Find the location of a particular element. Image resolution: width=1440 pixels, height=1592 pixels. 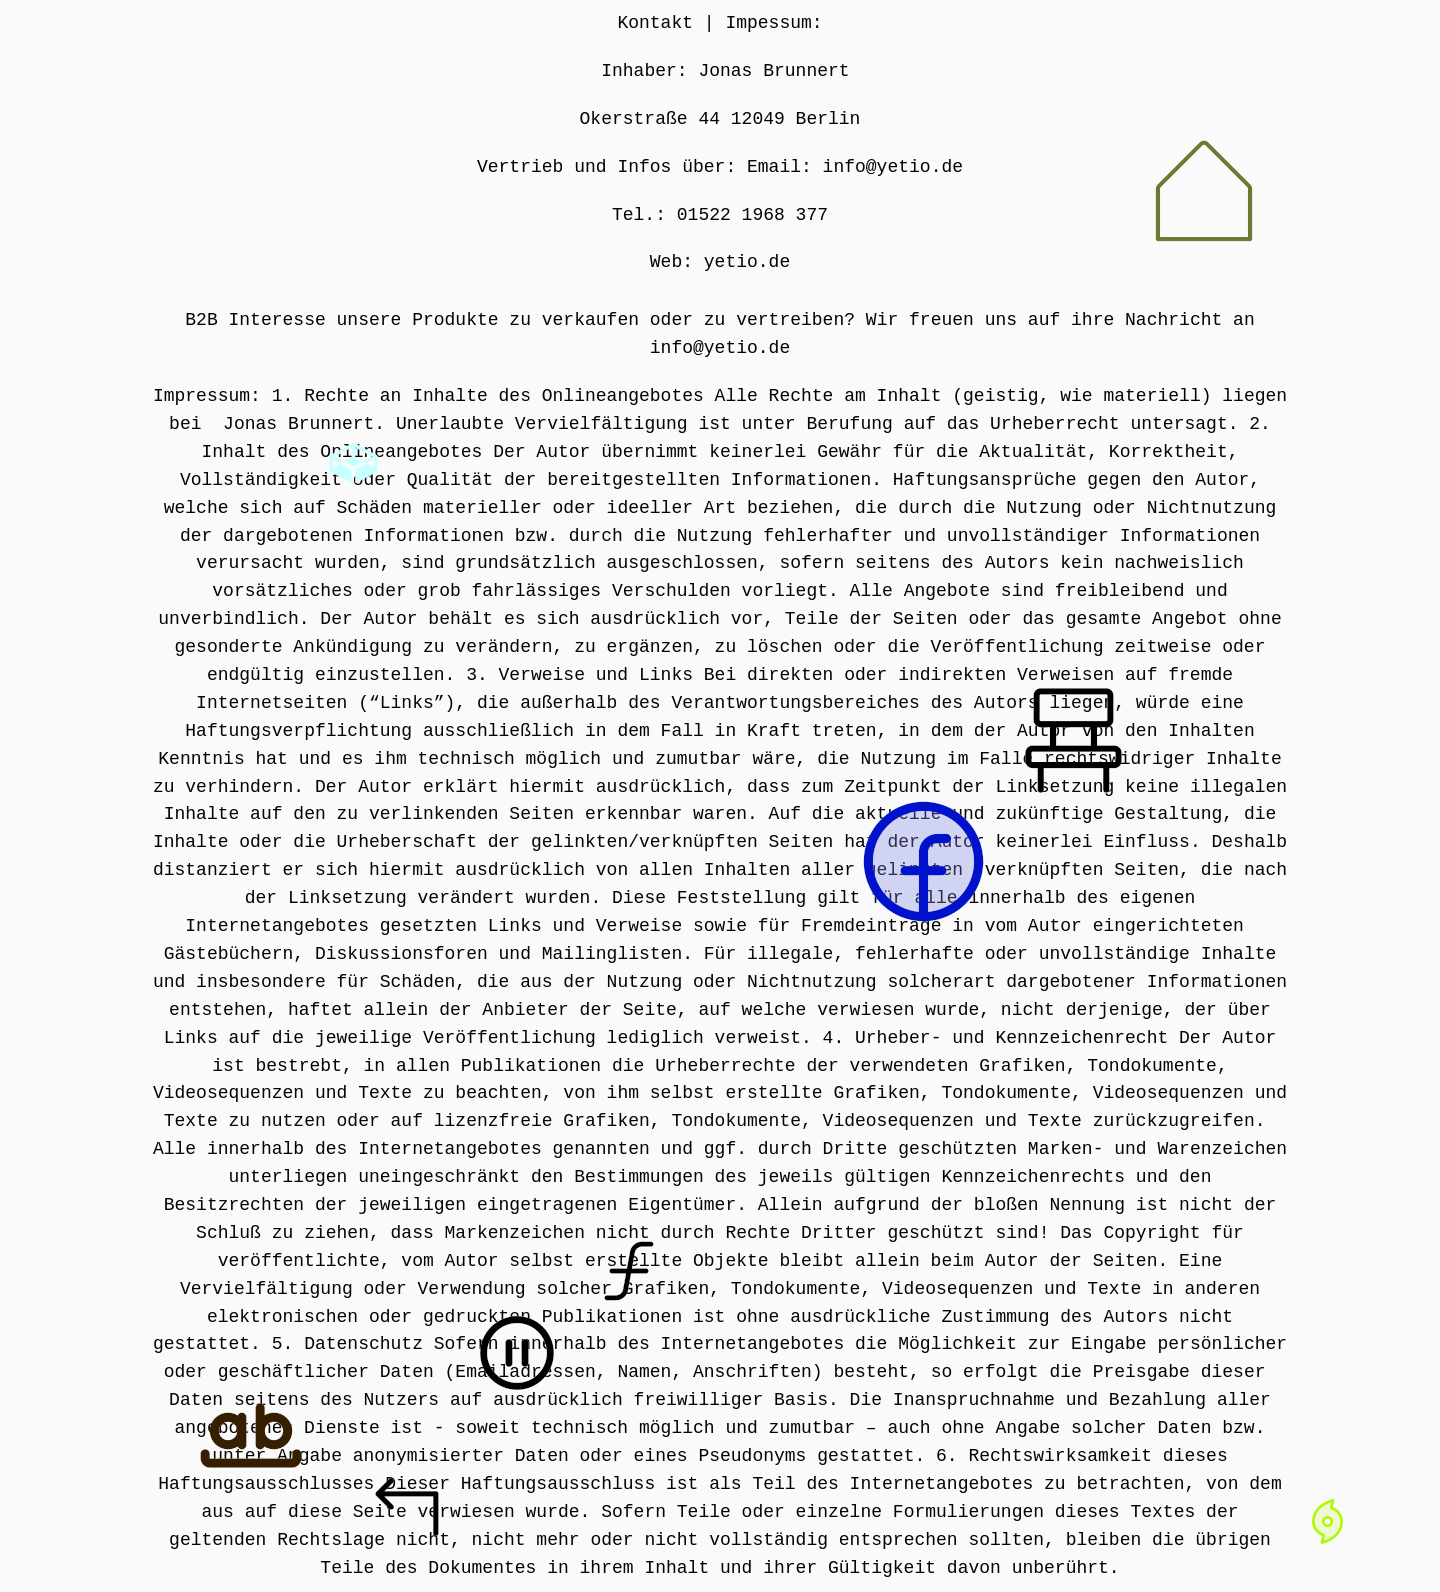

go back to the previous screen is located at coordinates (407, 1507).